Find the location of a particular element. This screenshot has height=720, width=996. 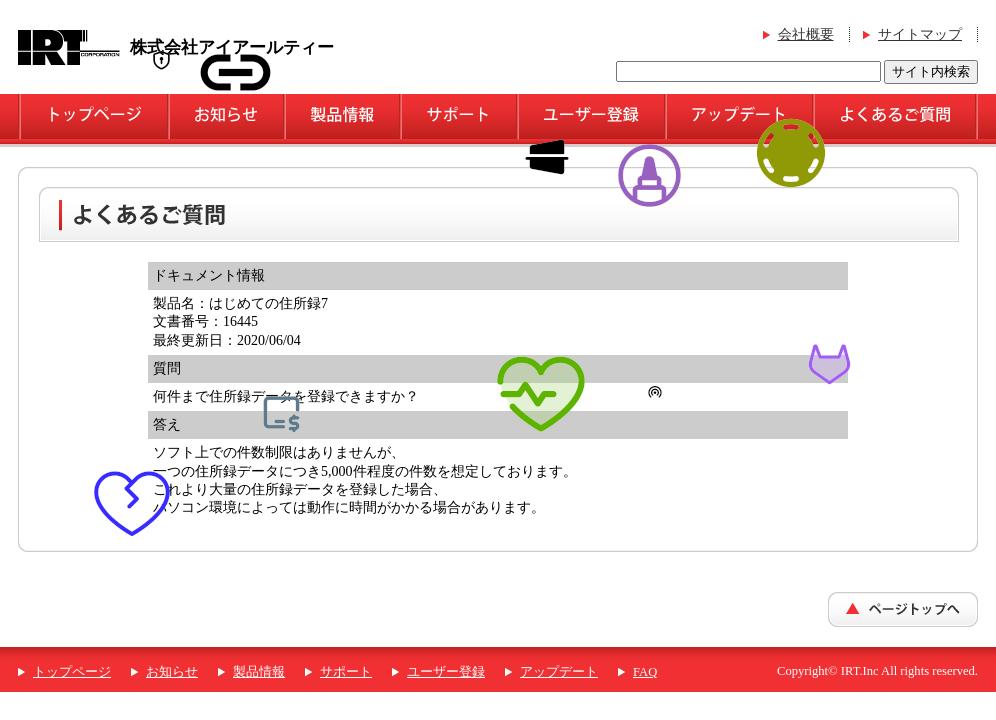

access tablet payment or billing settings is located at coordinates (281, 412).